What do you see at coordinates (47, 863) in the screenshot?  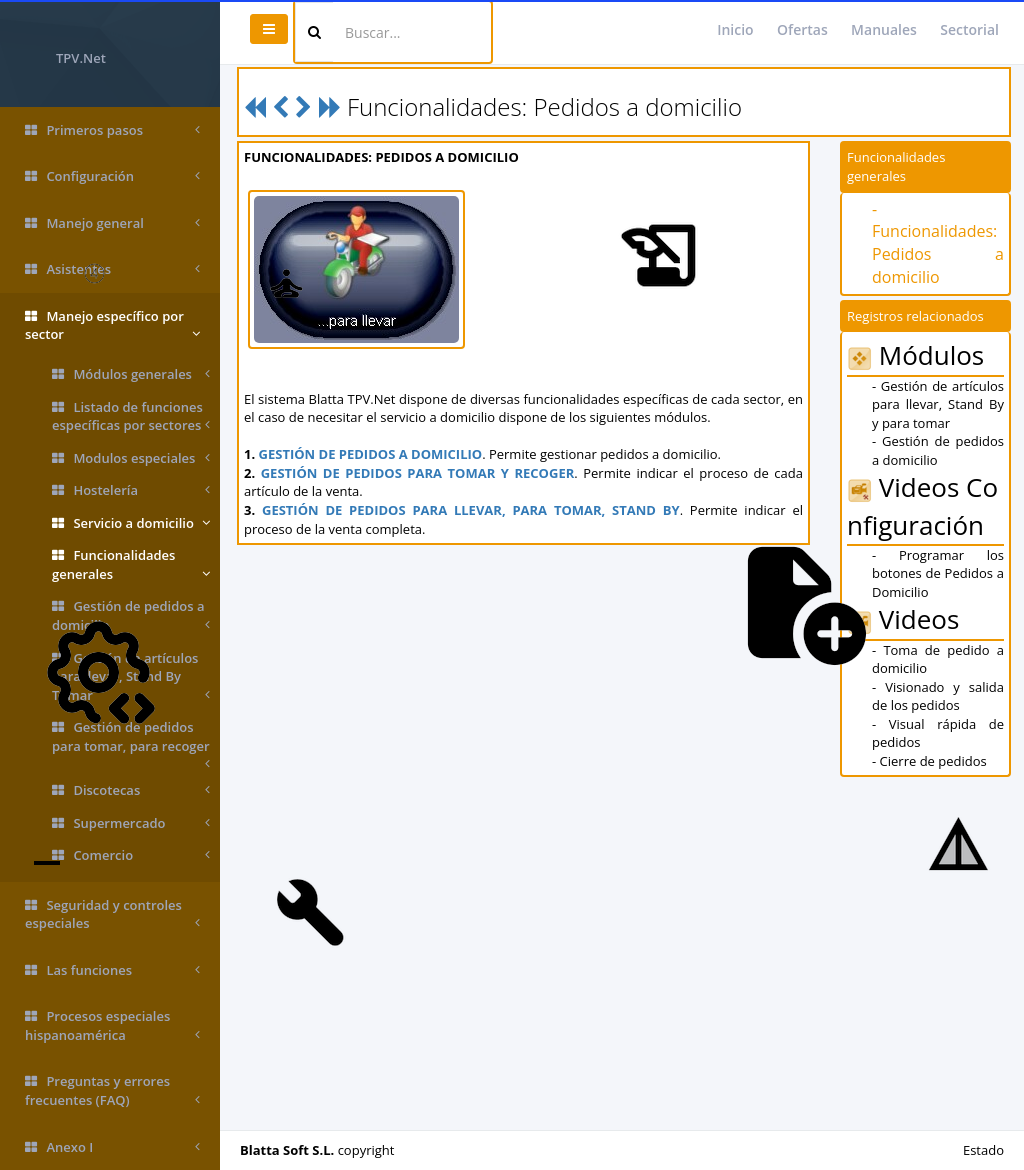 I see `insert a horizontal divider line` at bounding box center [47, 863].